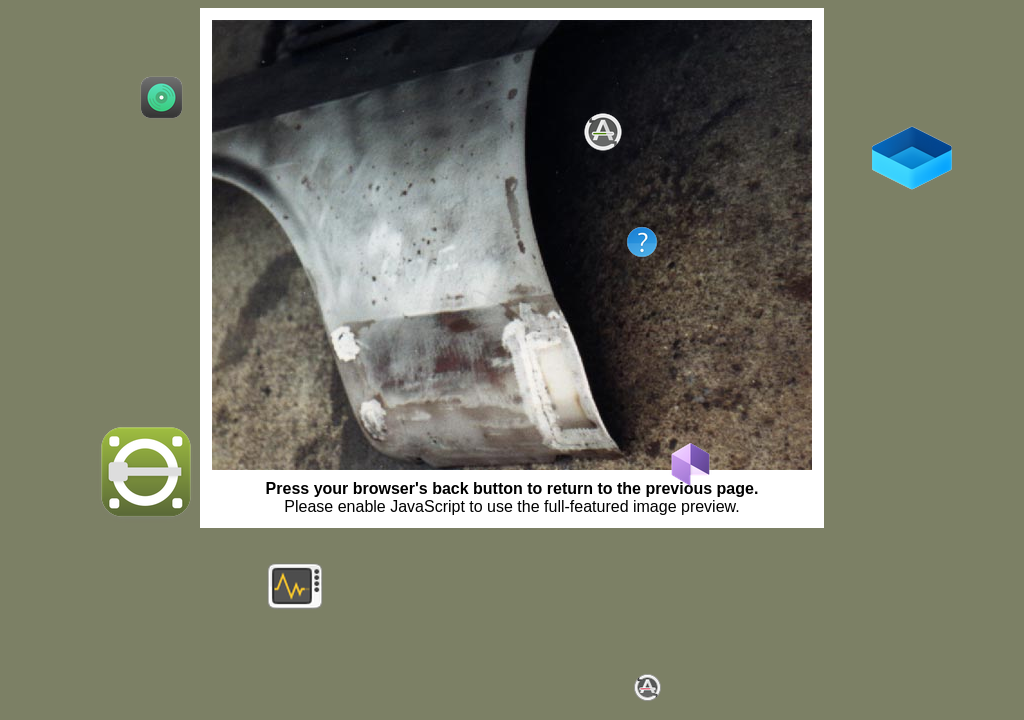 This screenshot has width=1024, height=720. Describe the element at coordinates (912, 158) in the screenshot. I see `open windows sandbox application` at that location.